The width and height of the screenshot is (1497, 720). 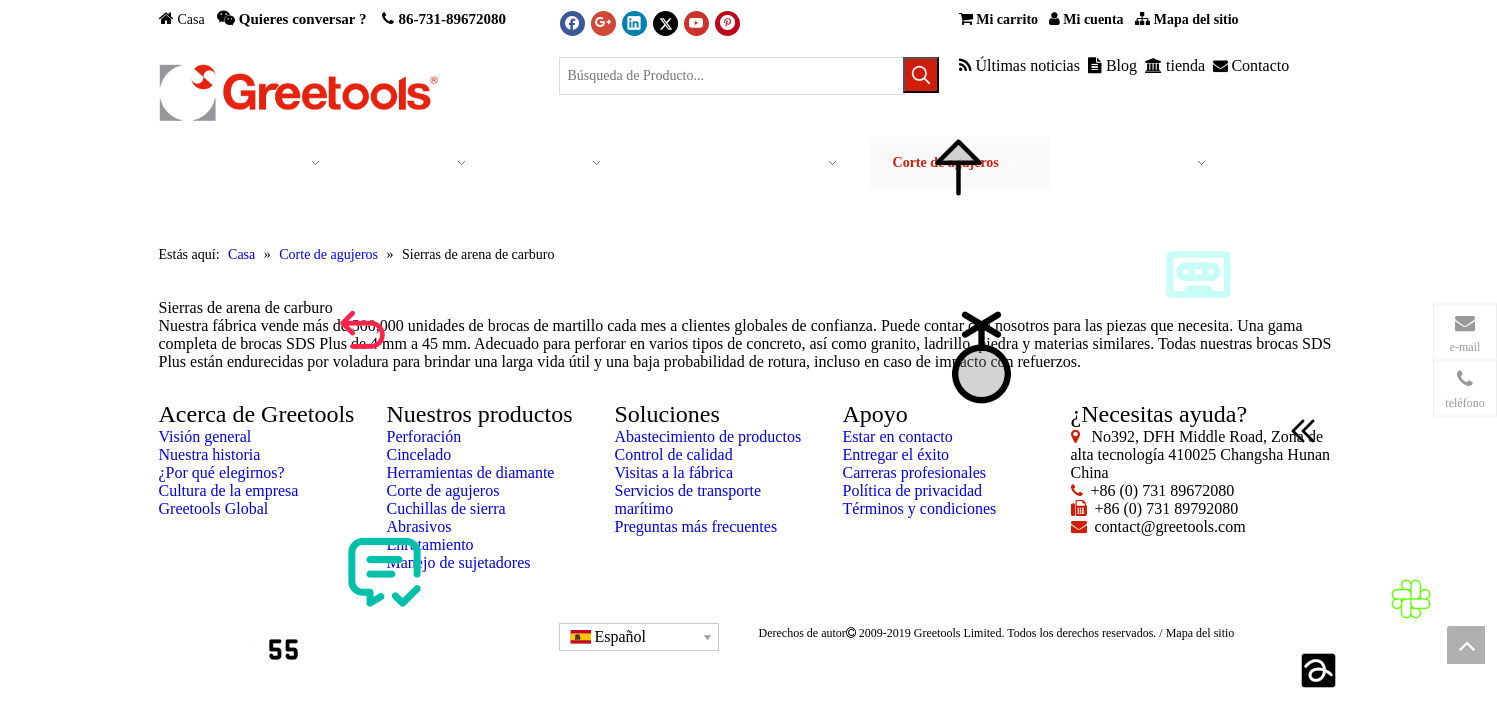 I want to click on freehand drawing or sketch tool, so click(x=1318, y=670).